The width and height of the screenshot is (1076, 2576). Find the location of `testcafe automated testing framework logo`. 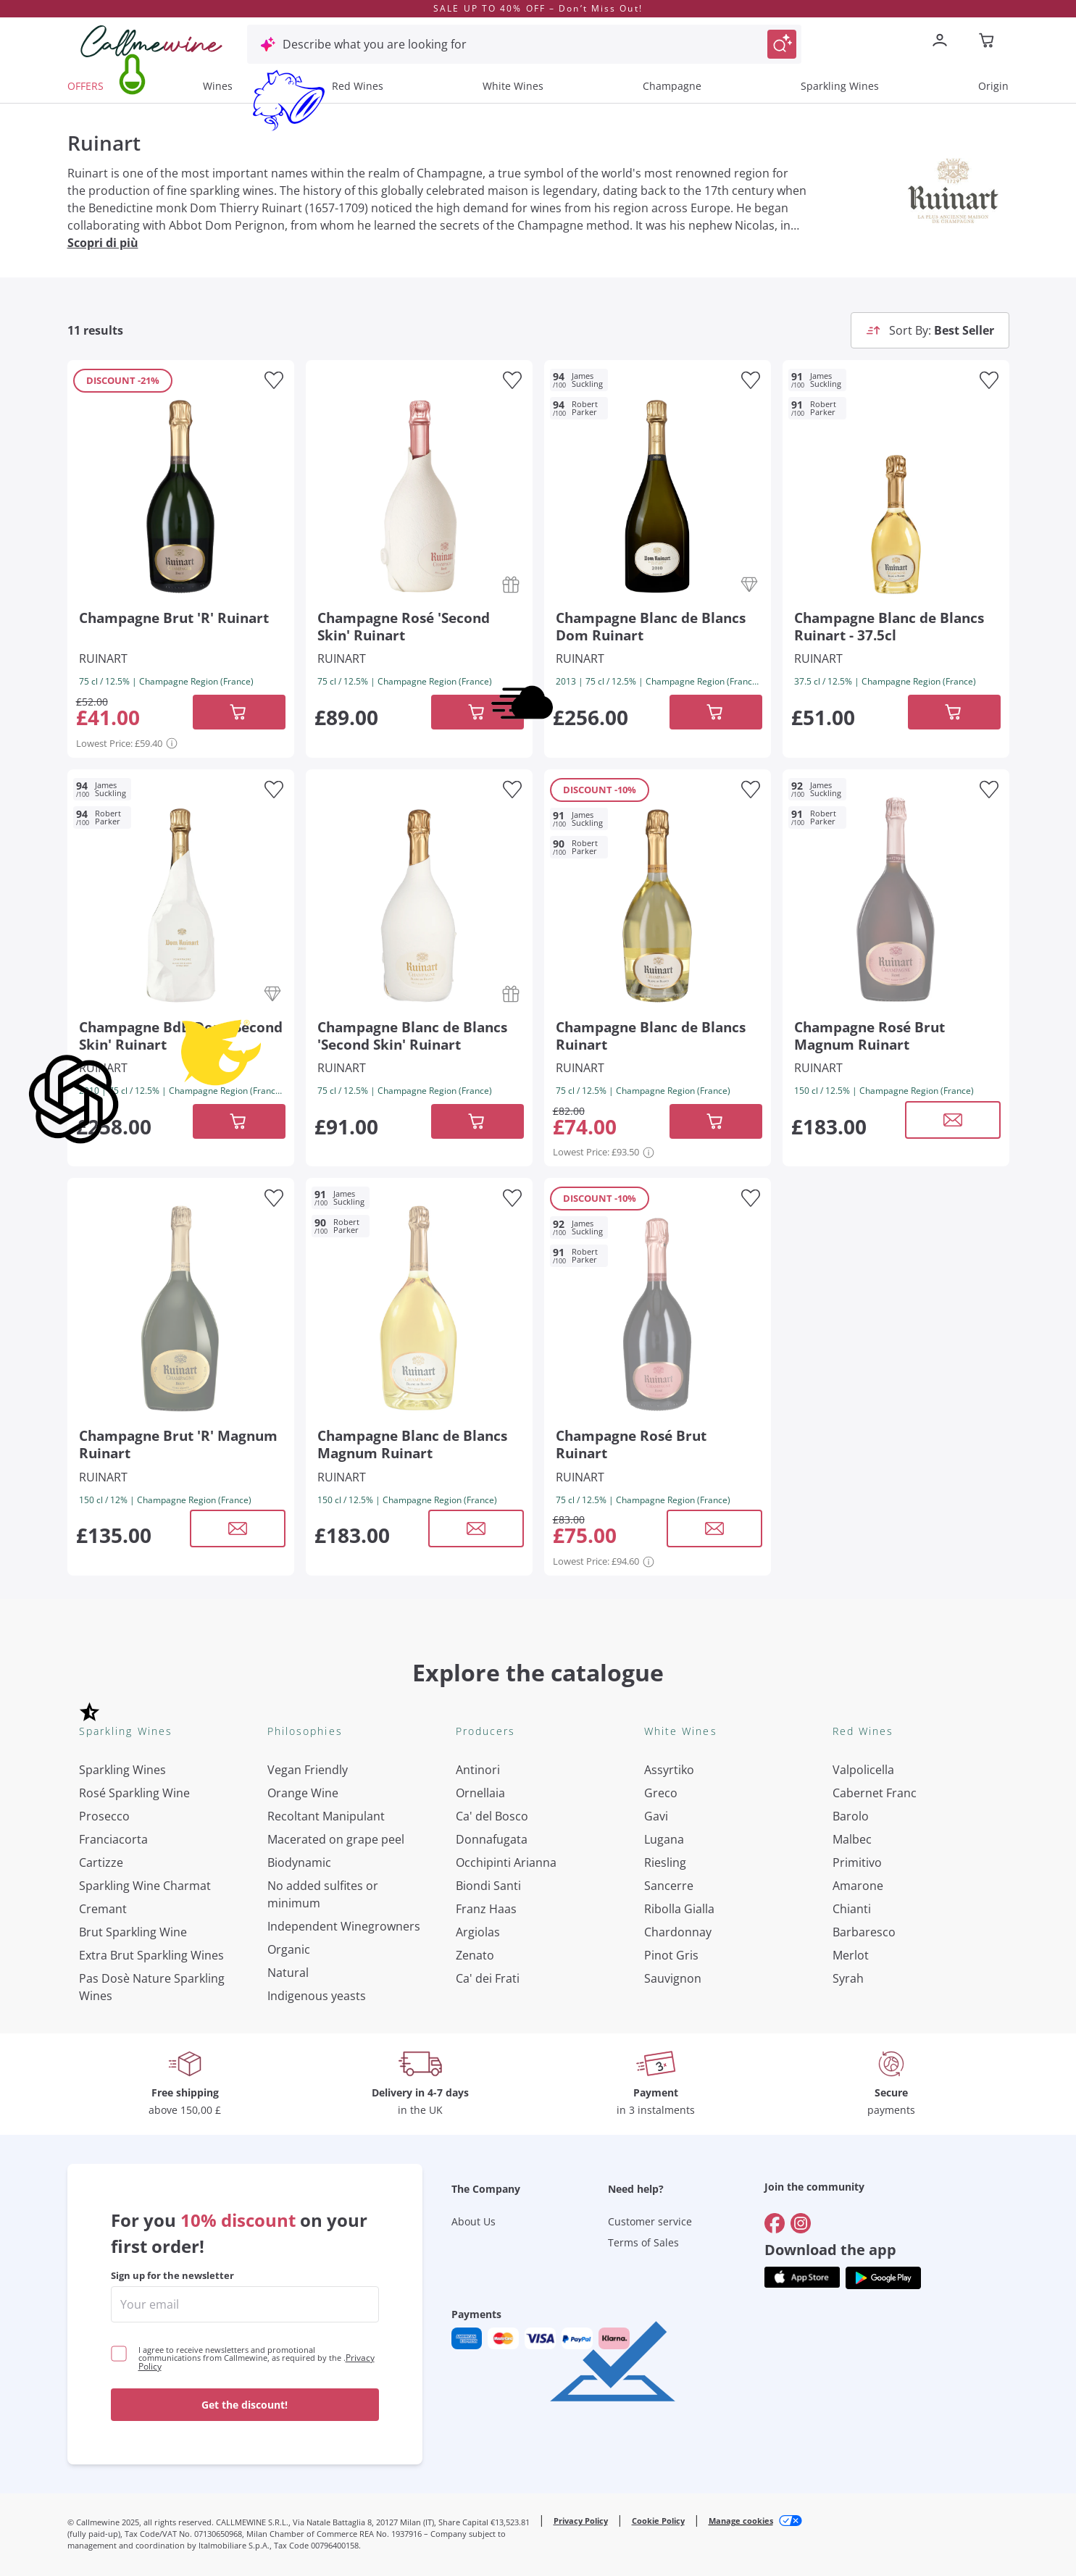

testcafe automated testing framework logo is located at coordinates (612, 2361).